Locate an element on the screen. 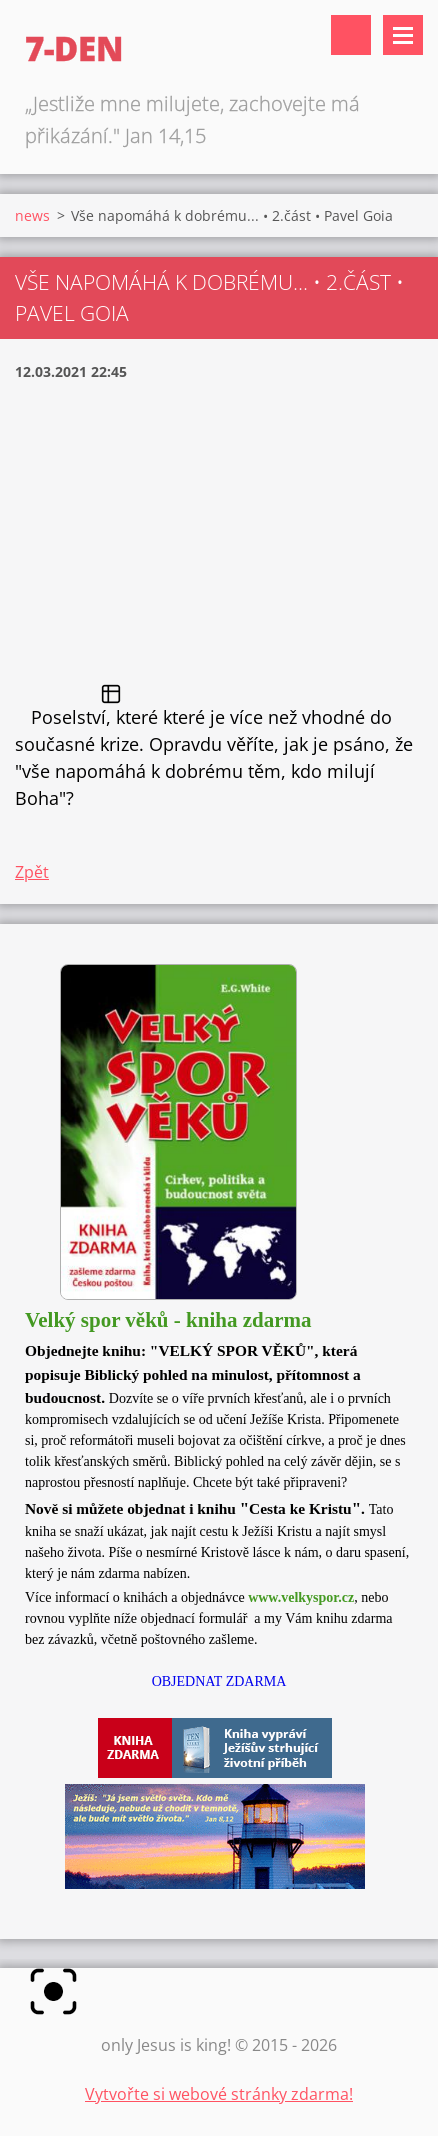  view data in table format is located at coordinates (111, 694).